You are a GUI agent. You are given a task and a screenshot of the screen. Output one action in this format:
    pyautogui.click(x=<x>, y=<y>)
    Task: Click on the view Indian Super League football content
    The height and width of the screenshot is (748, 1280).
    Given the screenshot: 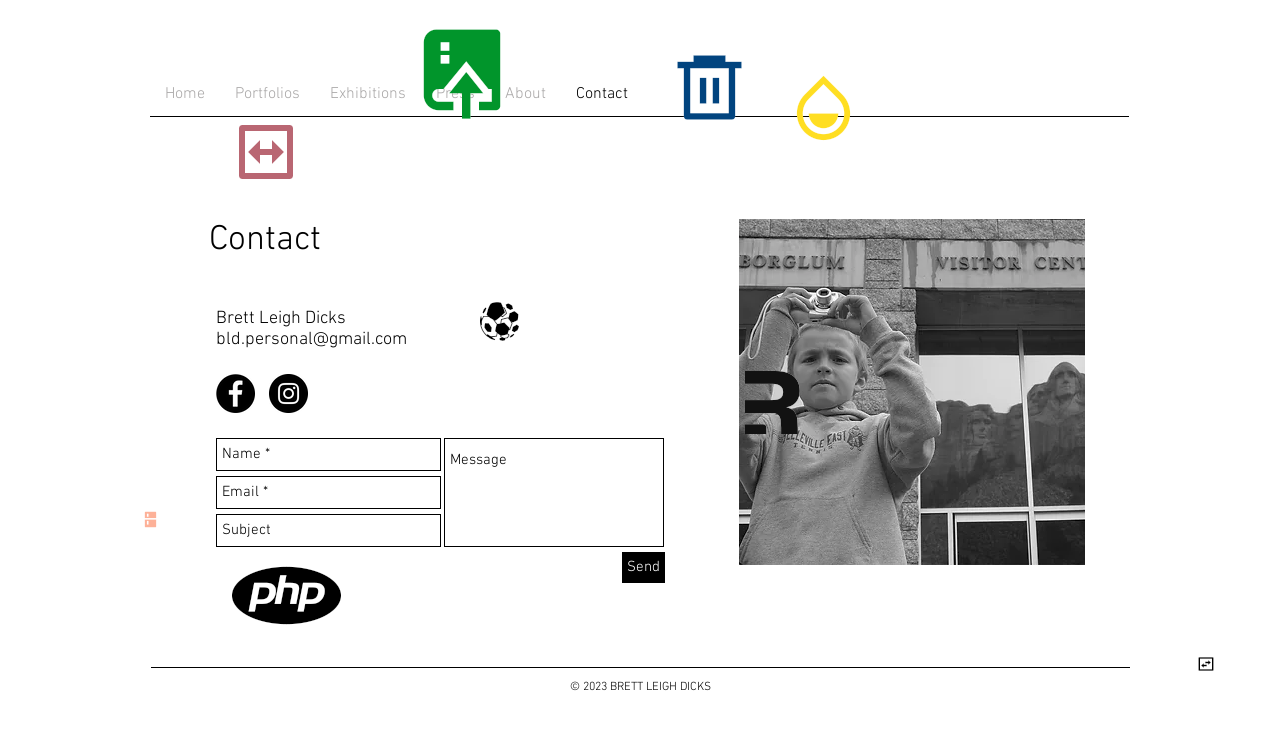 What is the action you would take?
    pyautogui.click(x=499, y=321)
    